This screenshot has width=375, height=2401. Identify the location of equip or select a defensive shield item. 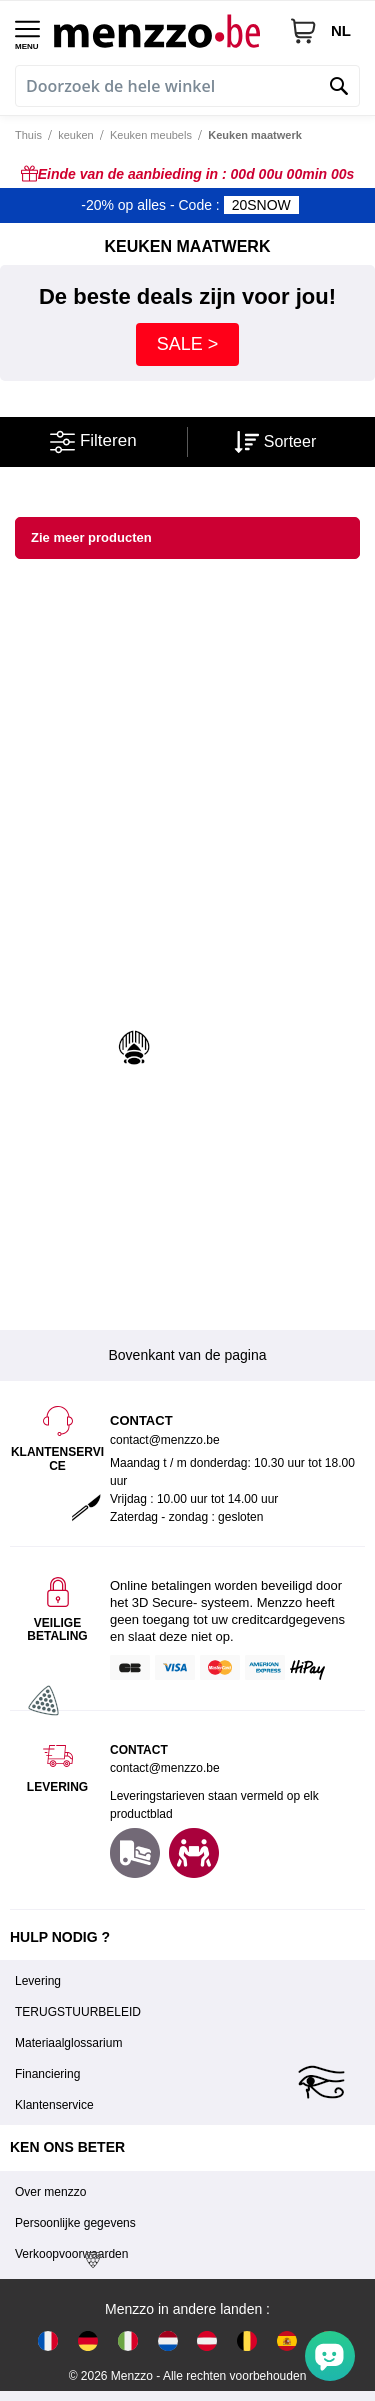
(93, 2260).